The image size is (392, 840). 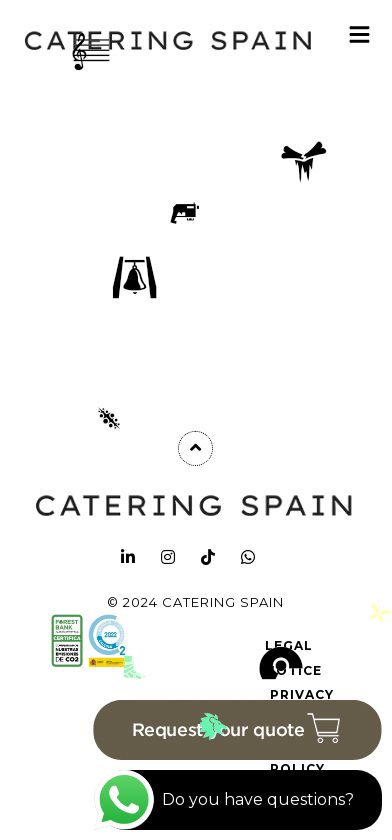 I want to click on access player armor or equipment settings, so click(x=281, y=663).